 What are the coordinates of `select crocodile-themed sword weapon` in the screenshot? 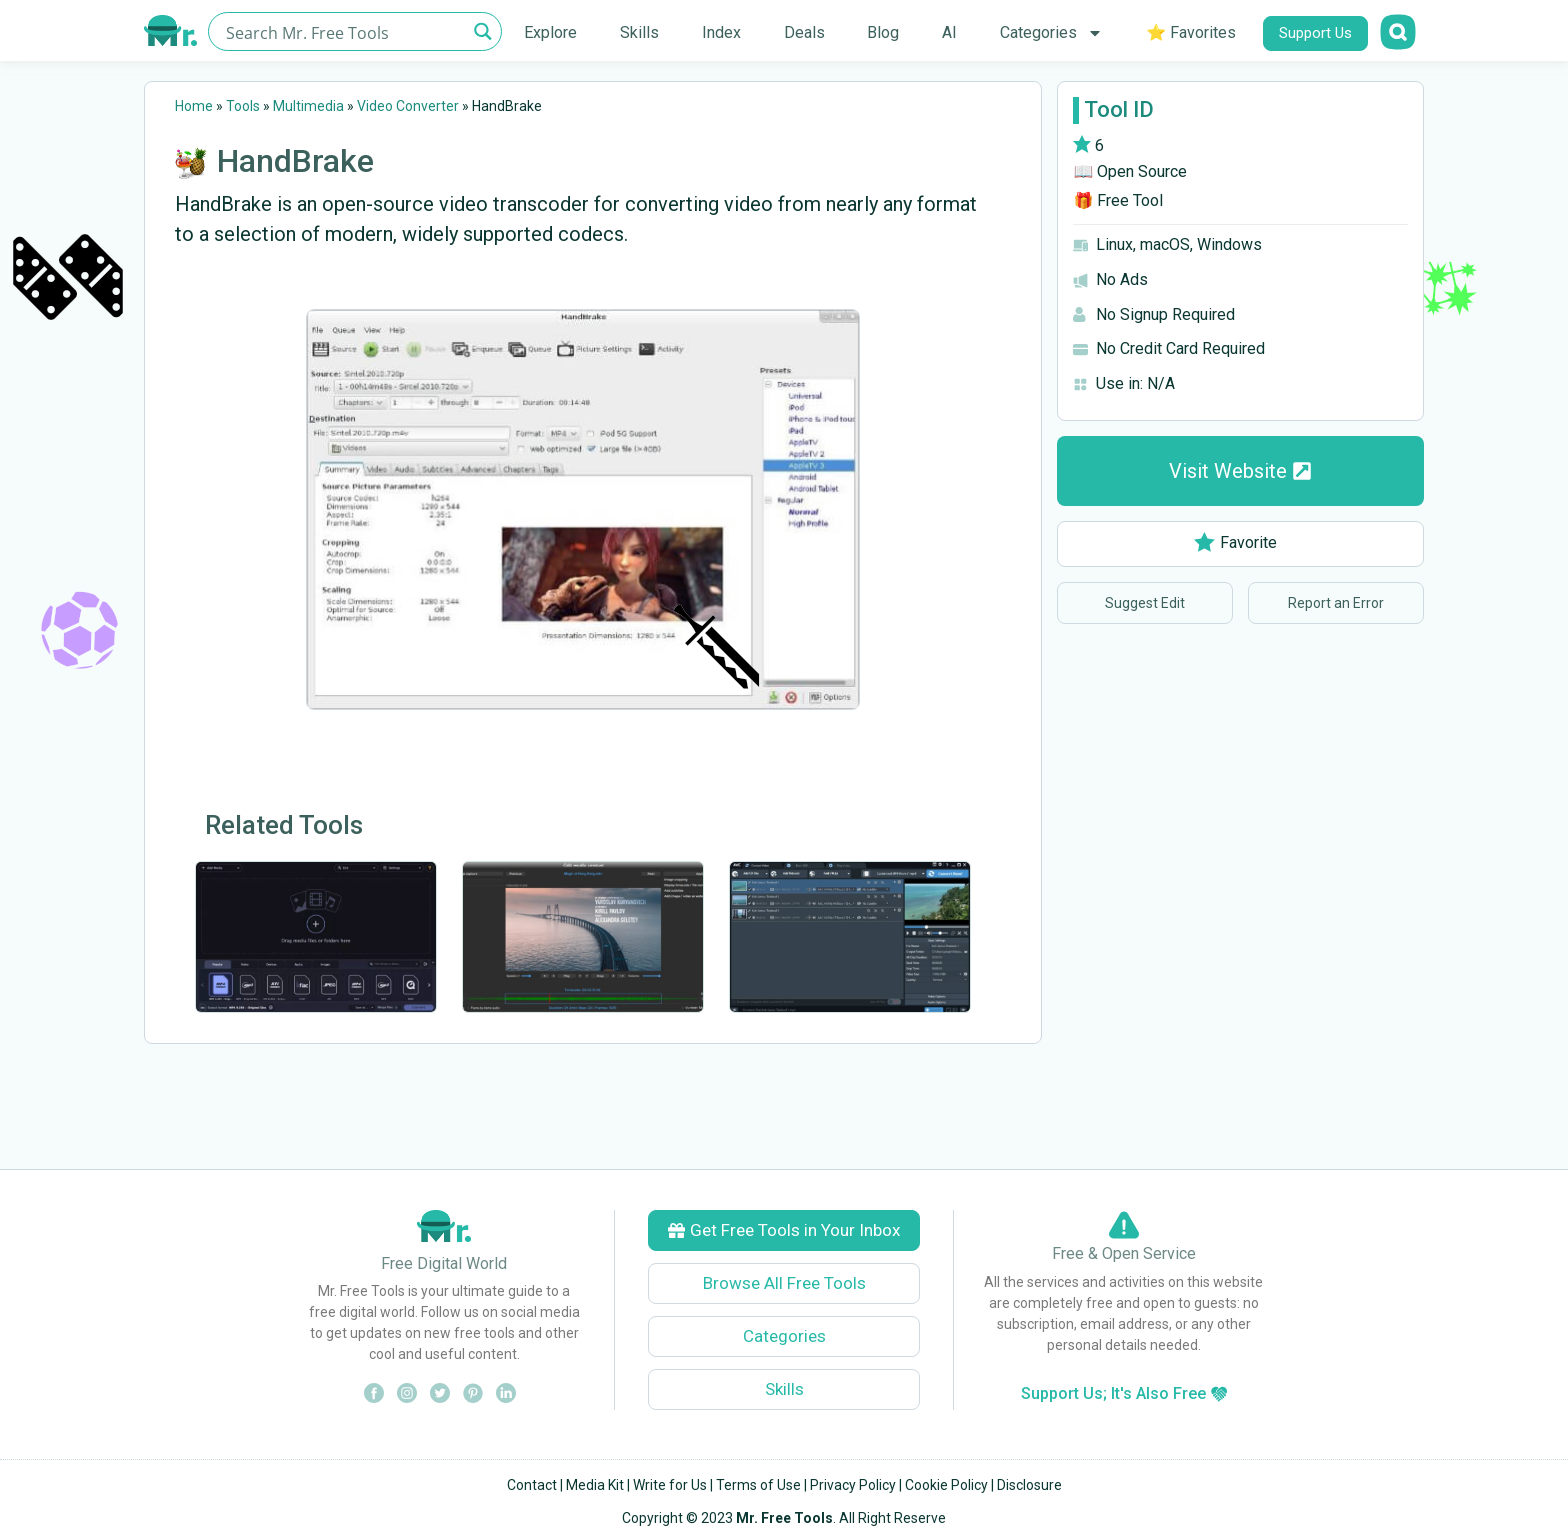 It's located at (716, 646).